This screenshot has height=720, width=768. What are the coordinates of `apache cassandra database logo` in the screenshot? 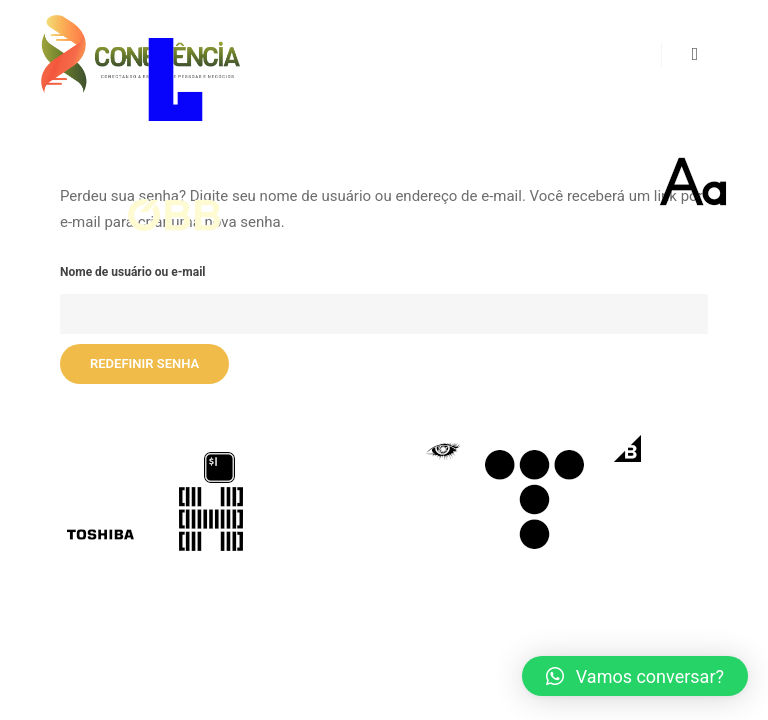 It's located at (443, 451).